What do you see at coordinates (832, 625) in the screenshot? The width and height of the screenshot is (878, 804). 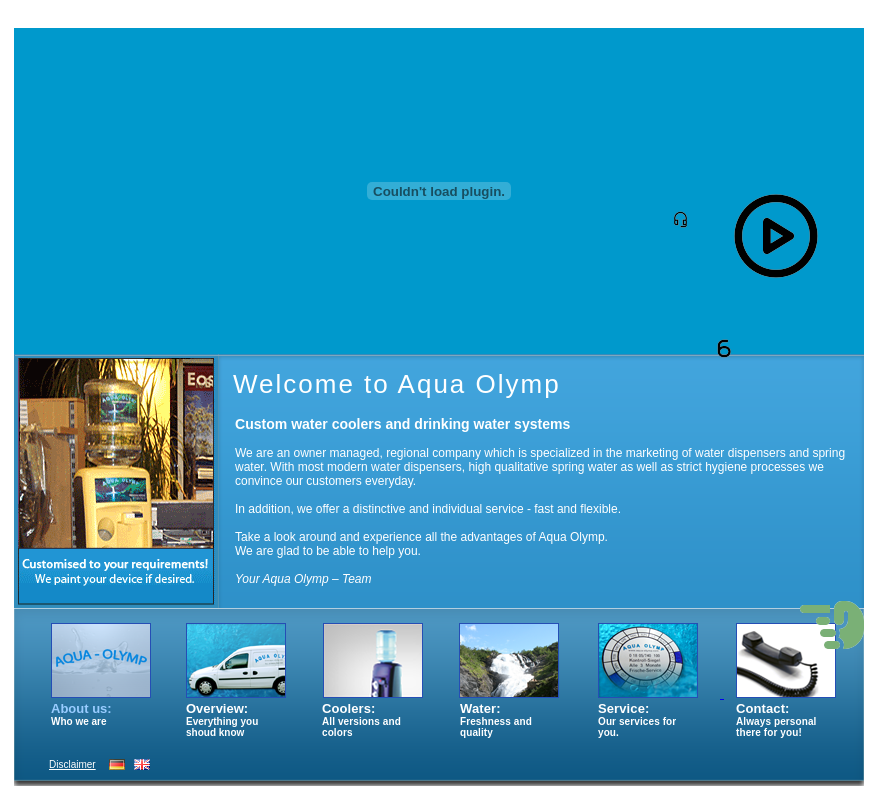 I see `go back to the previous screen` at bounding box center [832, 625].